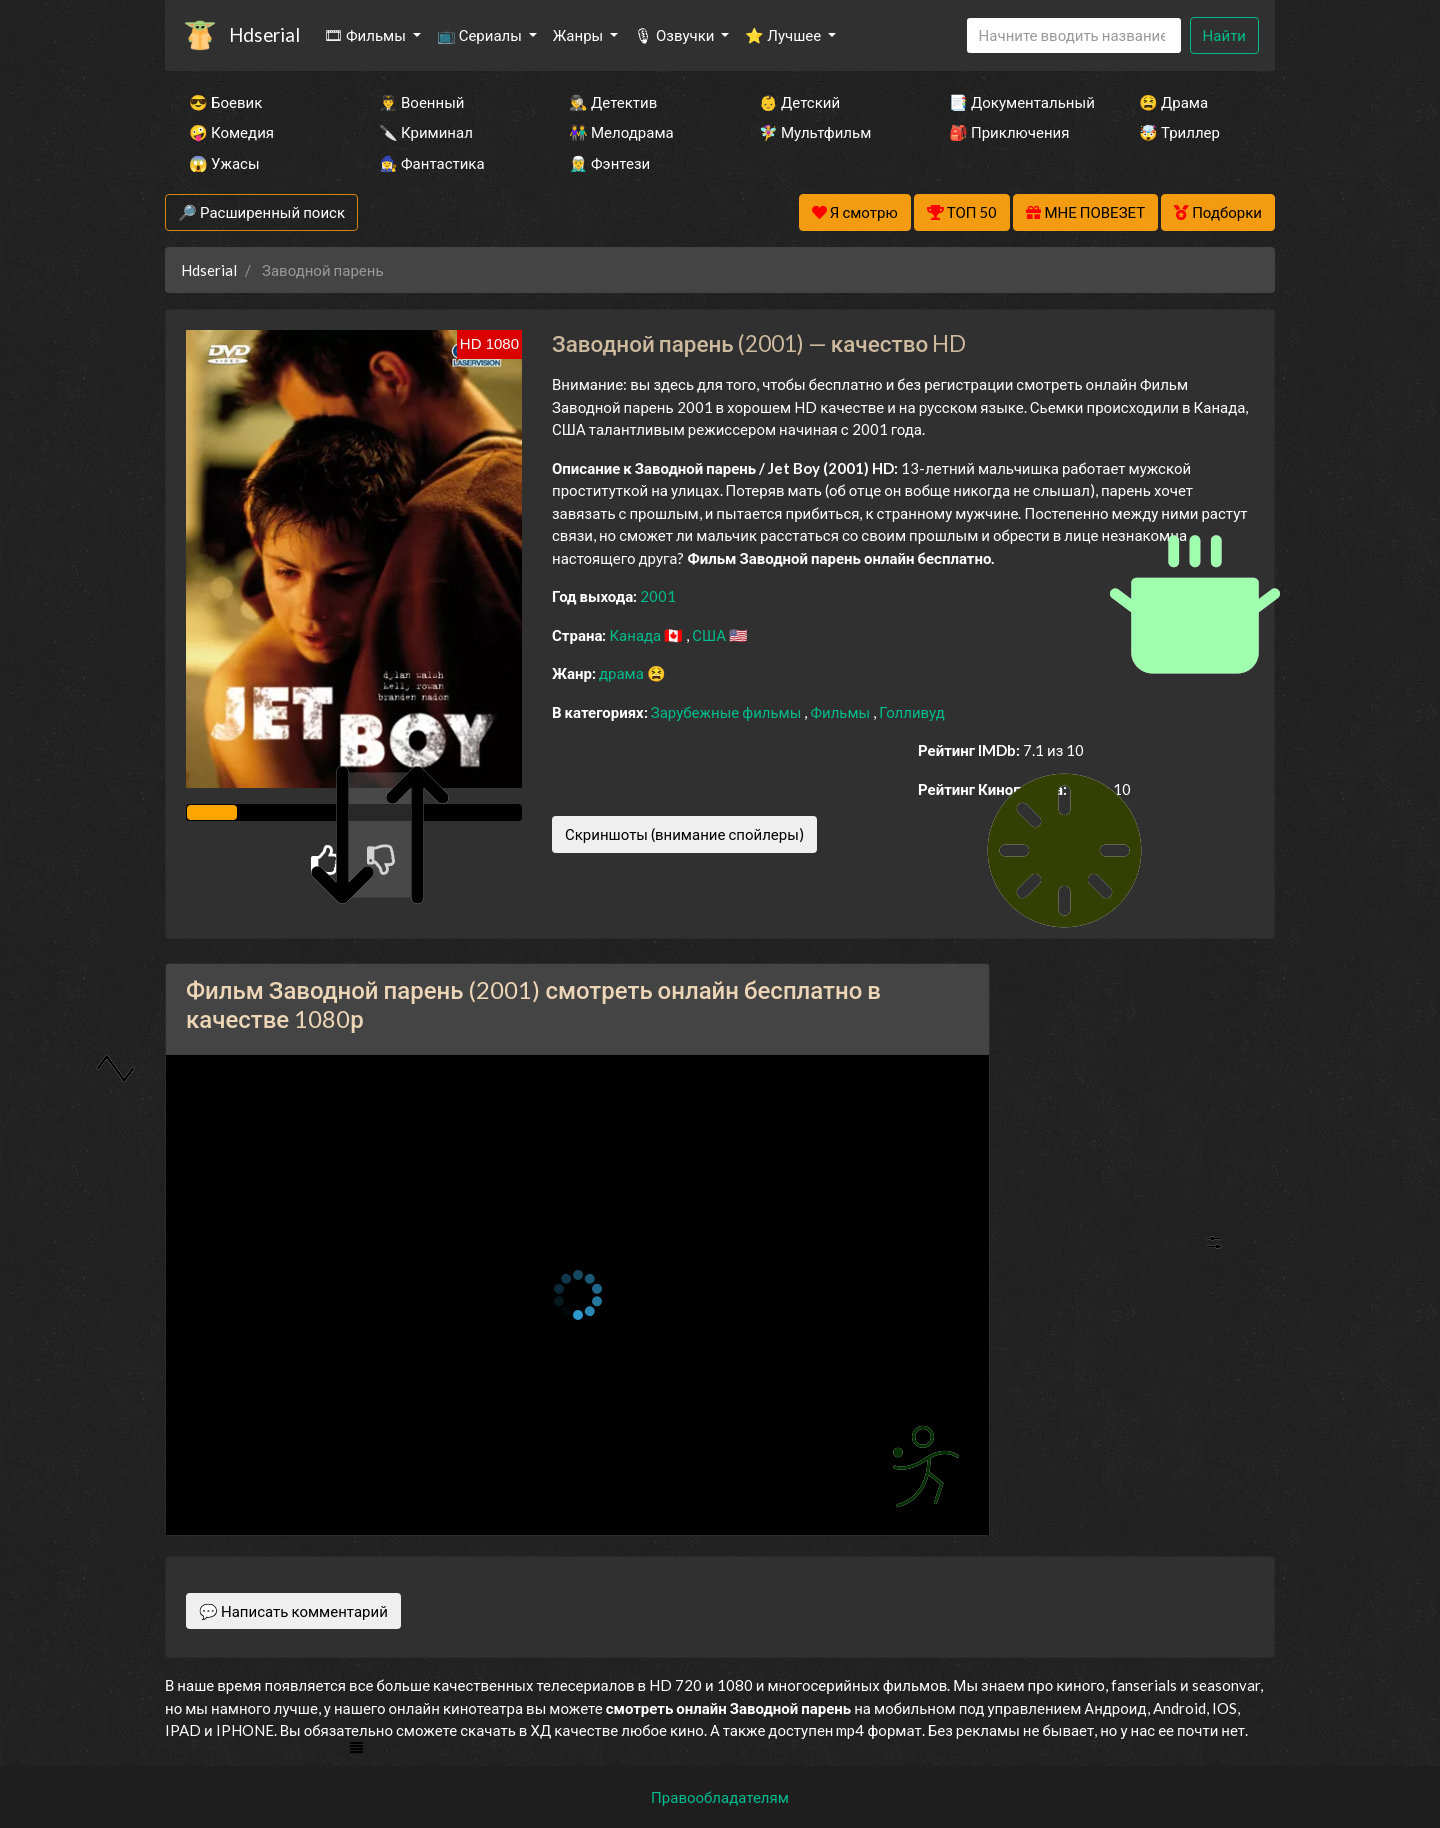 Image resolution: width=1440 pixels, height=1828 pixels. Describe the element at coordinates (356, 1747) in the screenshot. I see `view content in headline or list format` at that location.